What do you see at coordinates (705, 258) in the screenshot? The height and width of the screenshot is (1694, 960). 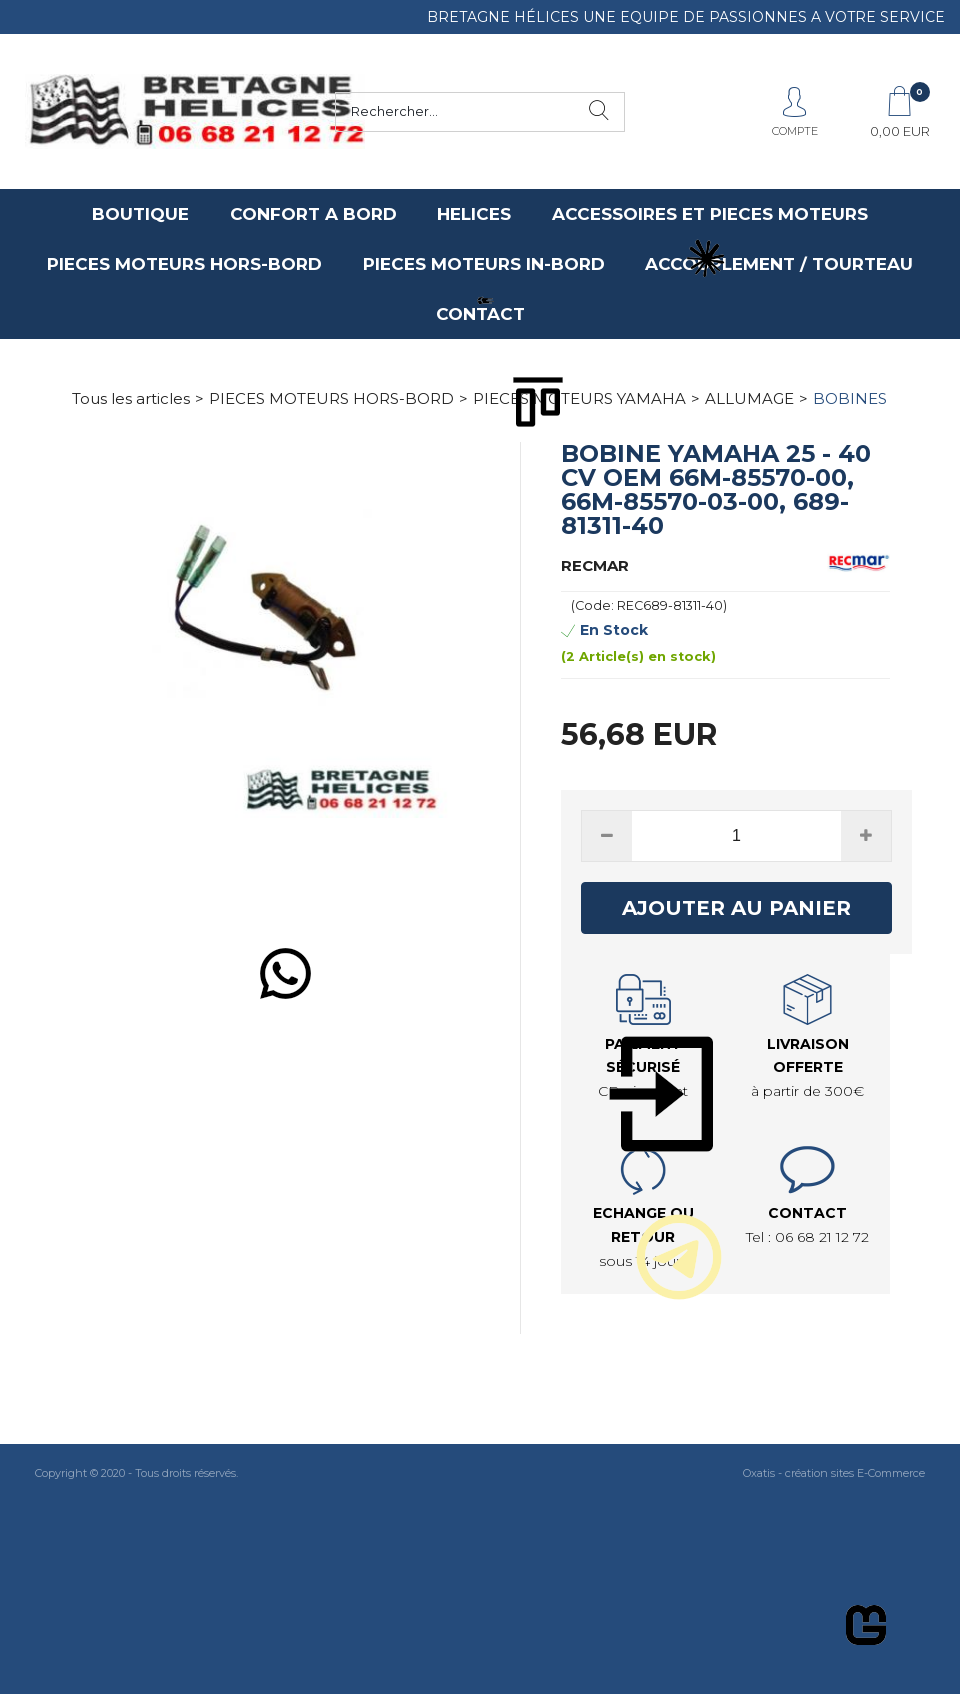 I see `open the Claude AI assistant app` at bounding box center [705, 258].